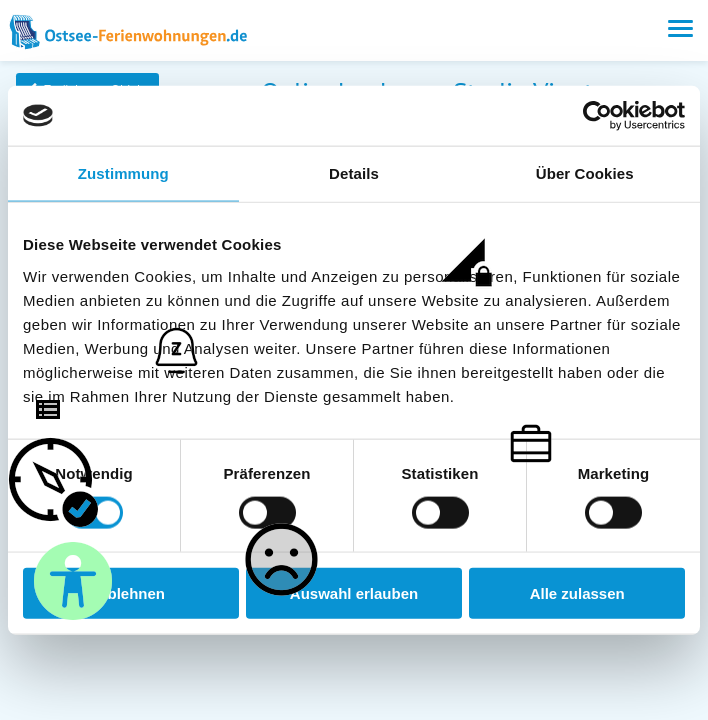  Describe the element at coordinates (73, 581) in the screenshot. I see `access accessibility settings` at that location.